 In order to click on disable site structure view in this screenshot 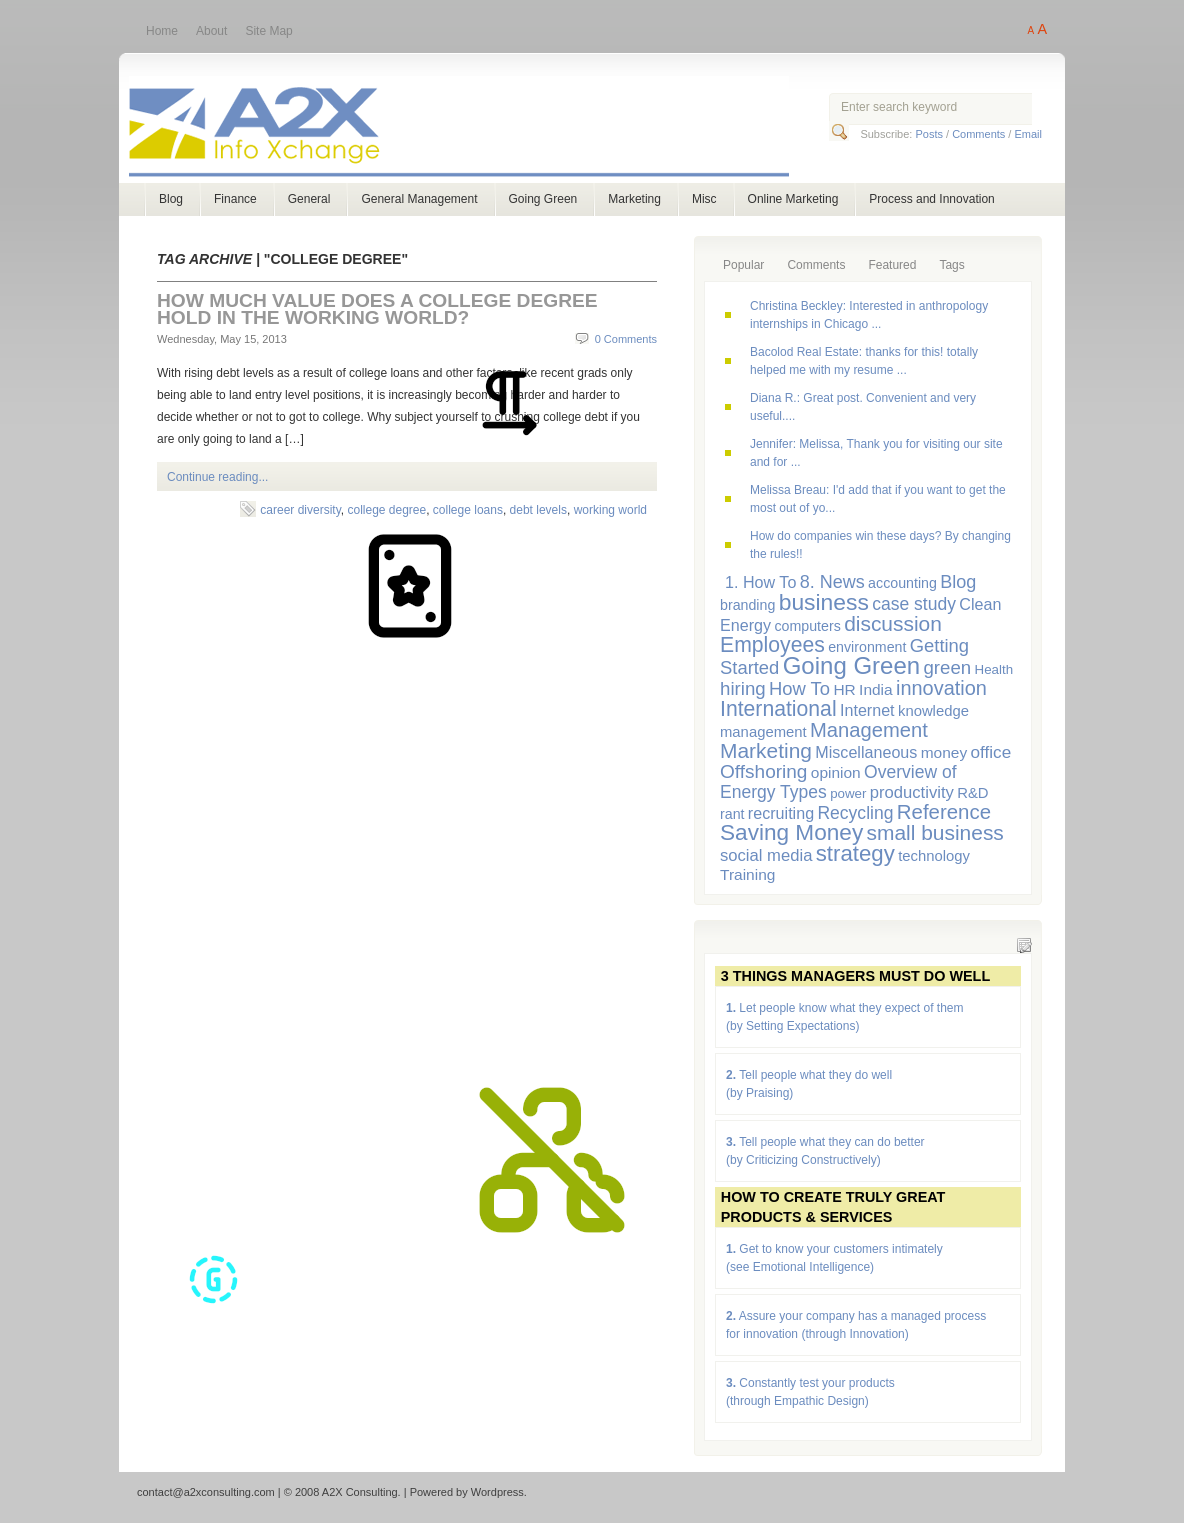, I will do `click(552, 1160)`.